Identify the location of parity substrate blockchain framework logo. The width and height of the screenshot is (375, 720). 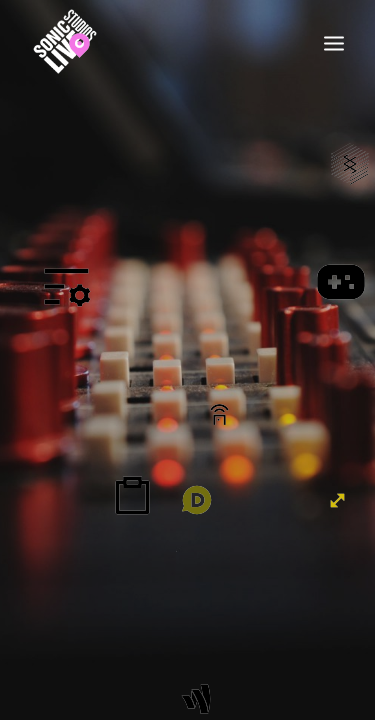
(350, 164).